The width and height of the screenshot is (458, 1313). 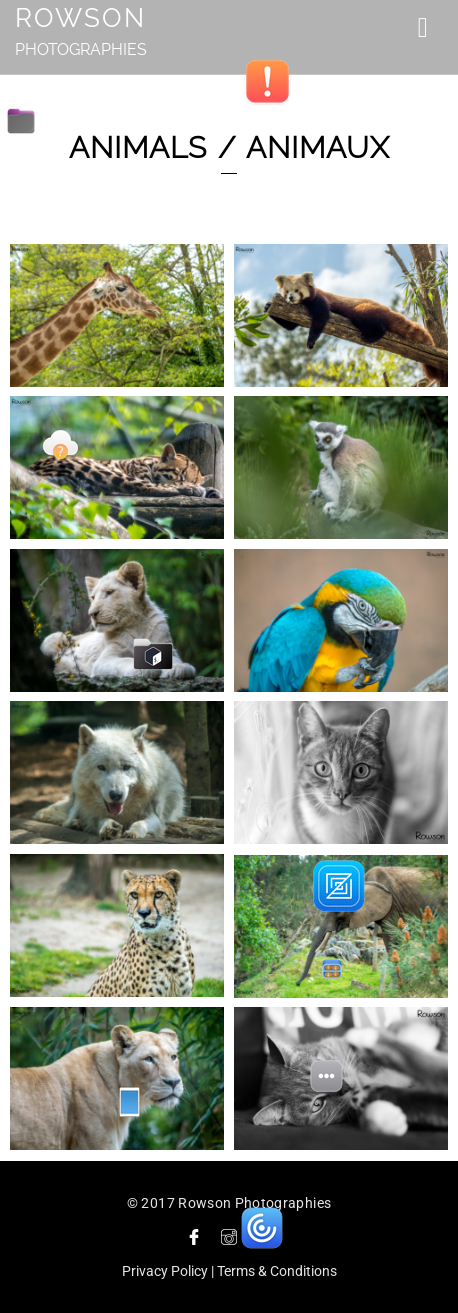 I want to click on open Zed Preview code editor, so click(x=339, y=886).